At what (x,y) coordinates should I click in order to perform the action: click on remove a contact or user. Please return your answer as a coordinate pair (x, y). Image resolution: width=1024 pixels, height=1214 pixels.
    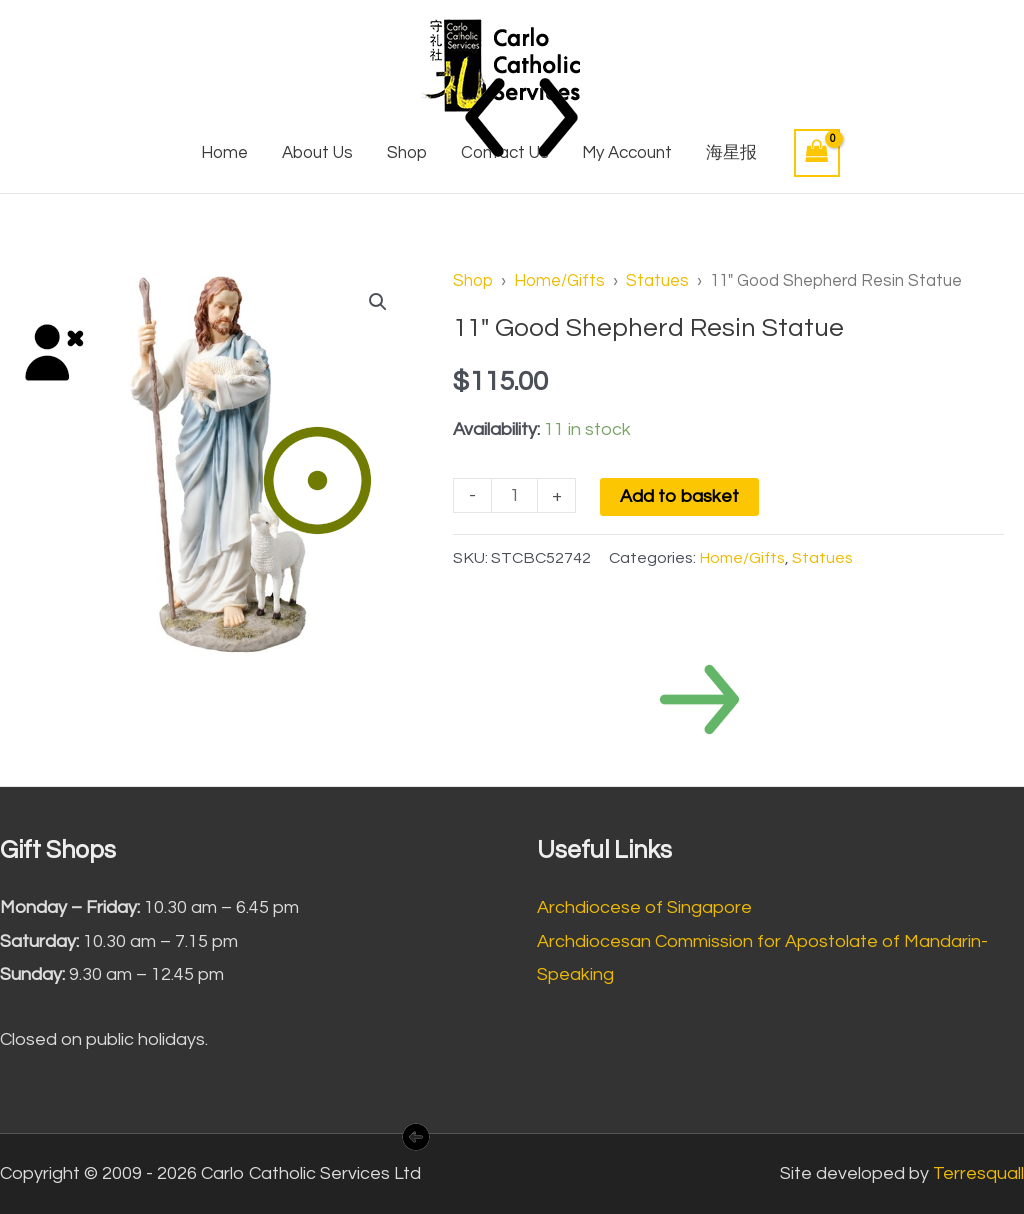
    Looking at the image, I should click on (53, 352).